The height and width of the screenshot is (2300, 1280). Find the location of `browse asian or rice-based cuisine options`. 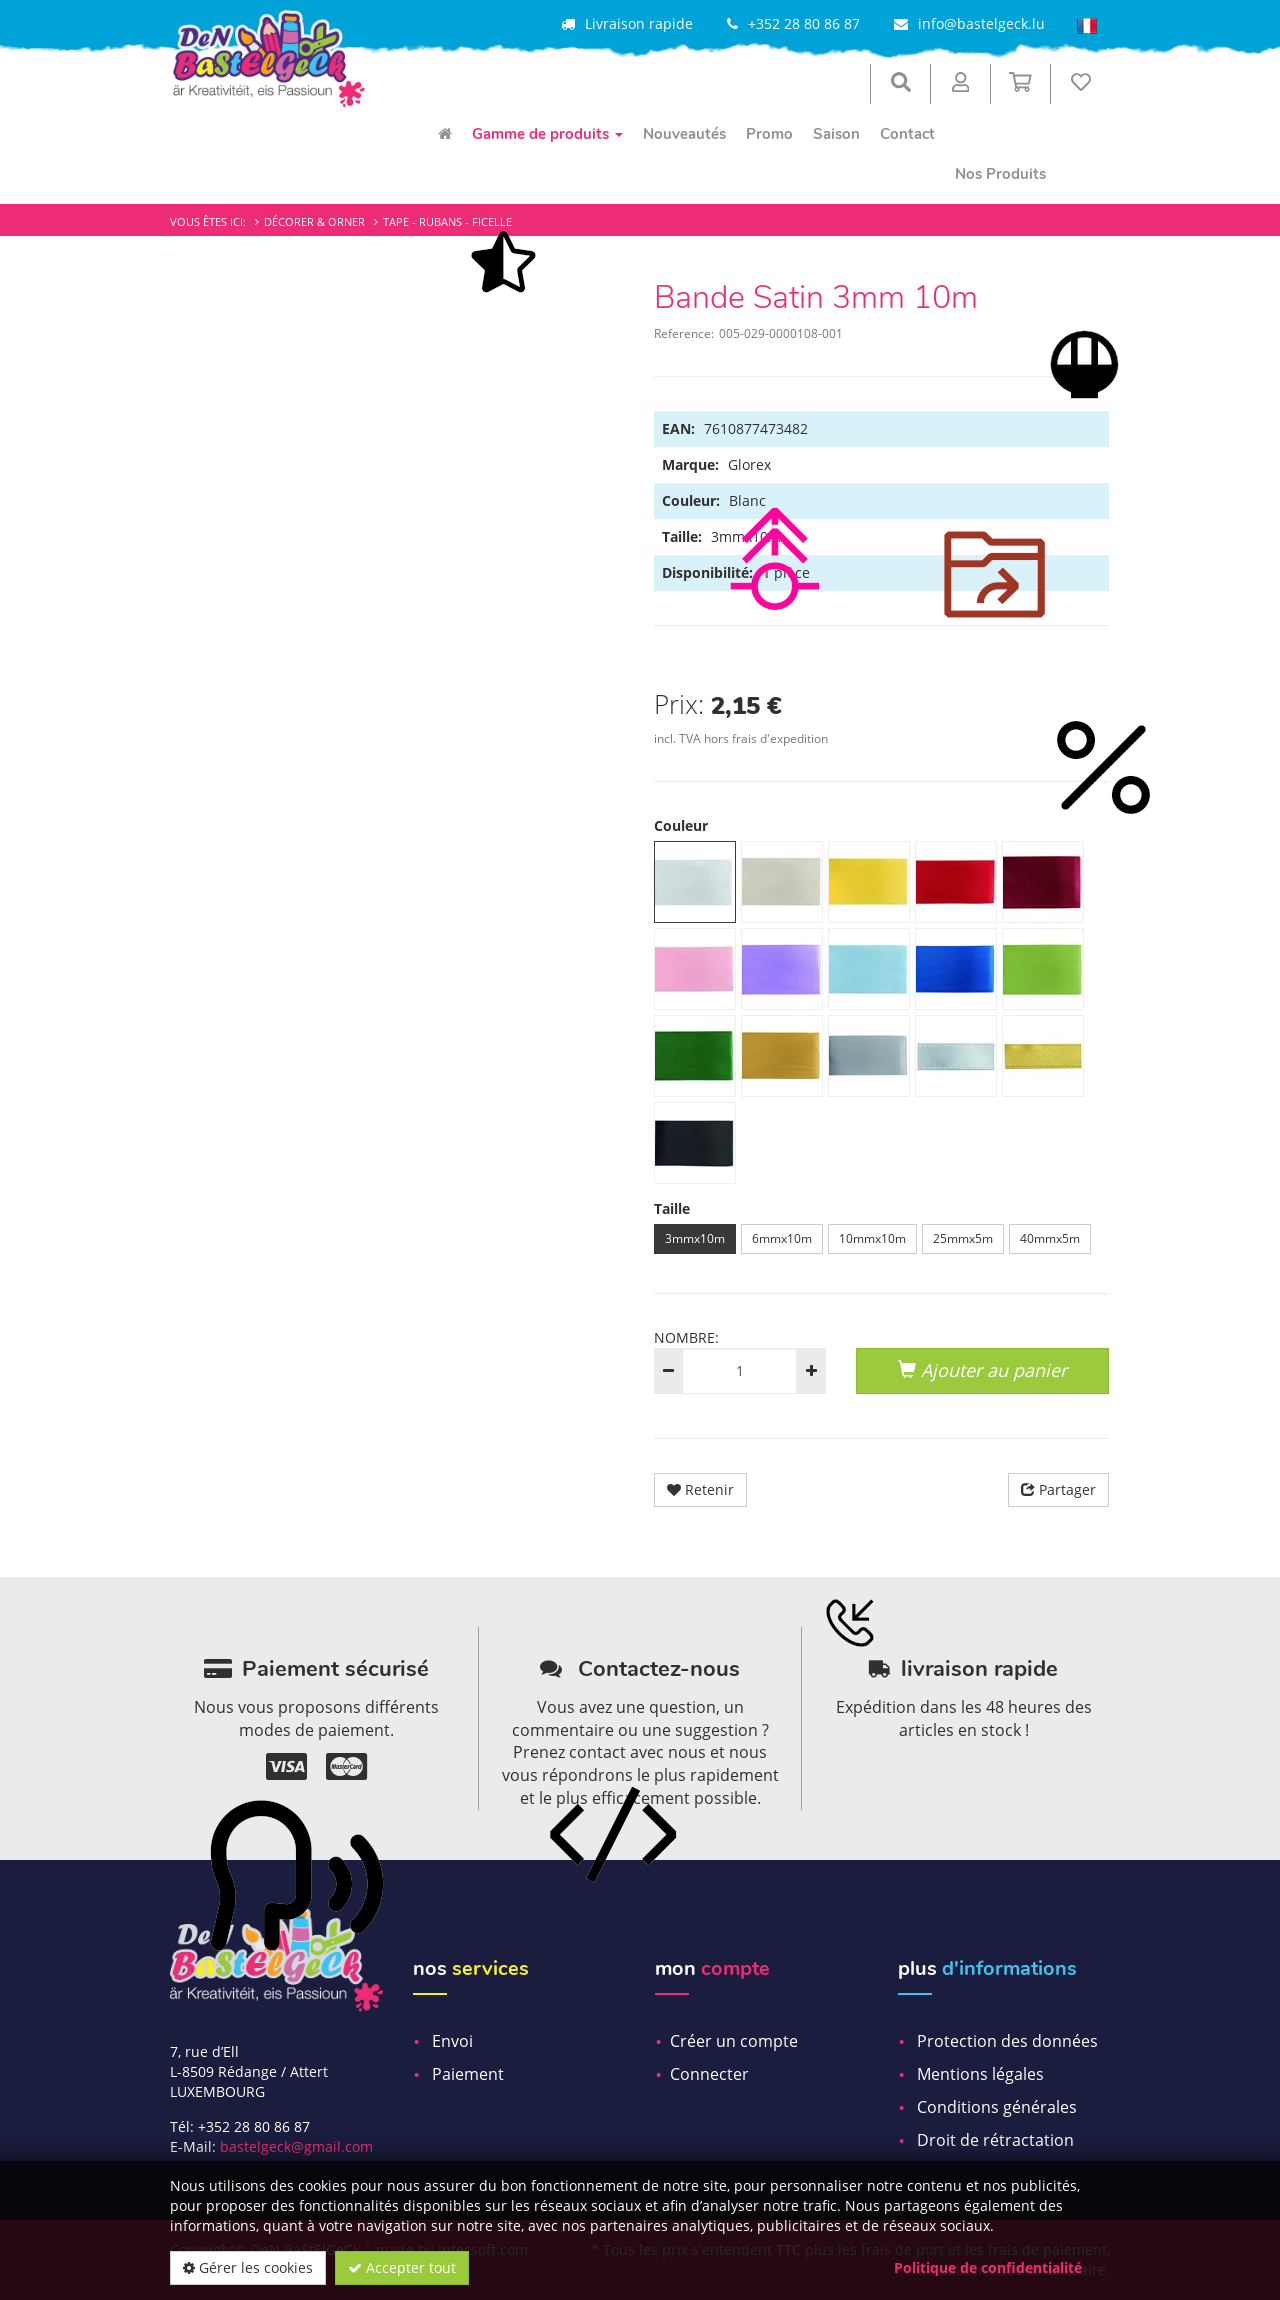

browse asian or rice-based cuisine options is located at coordinates (1084, 364).